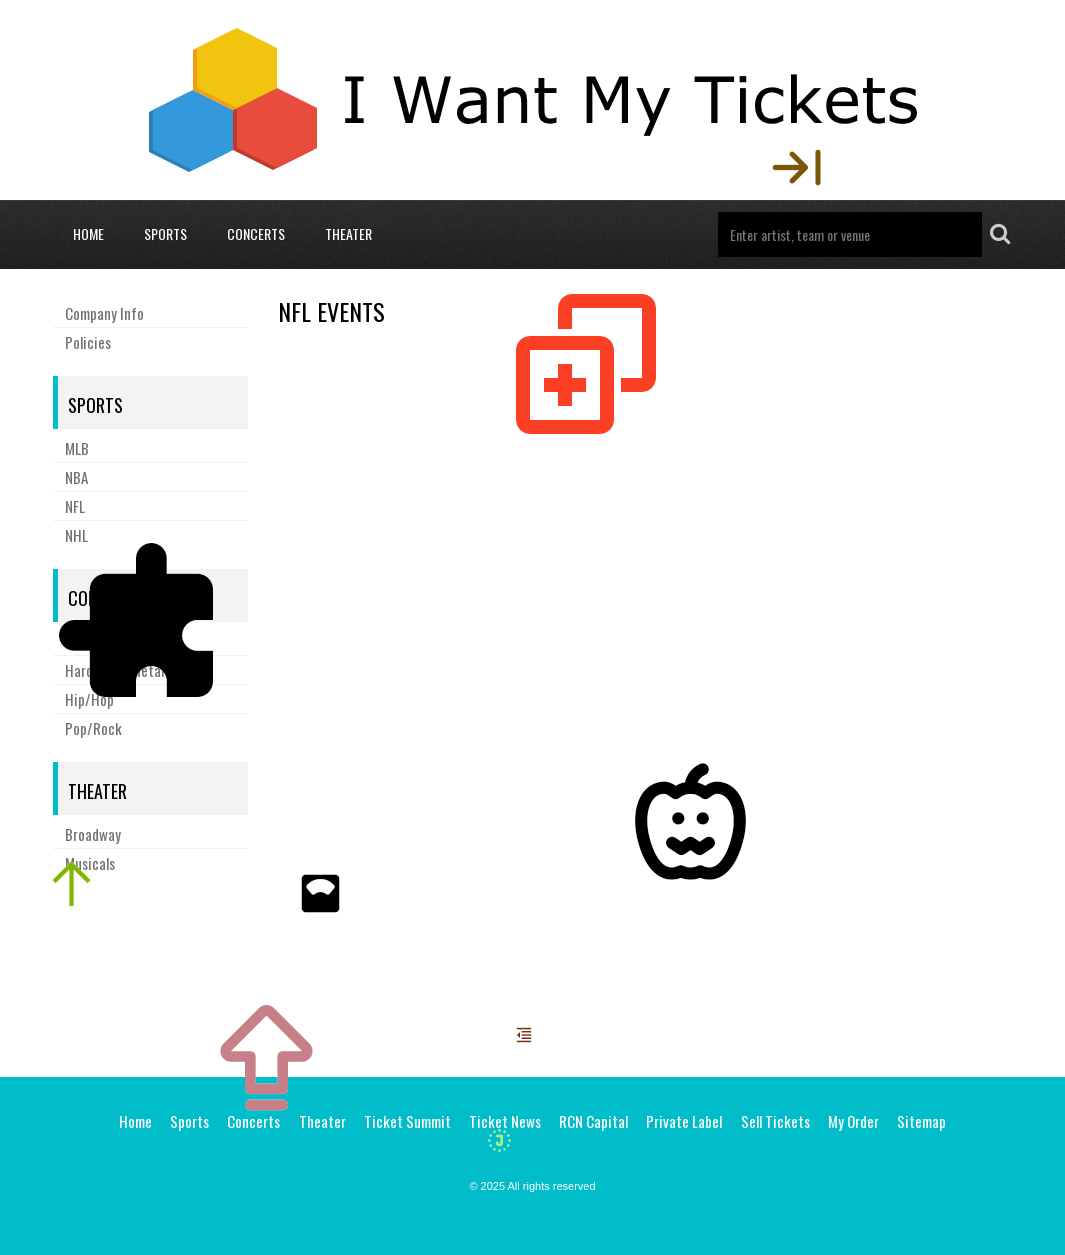  I want to click on move to next tab, so click(797, 167).